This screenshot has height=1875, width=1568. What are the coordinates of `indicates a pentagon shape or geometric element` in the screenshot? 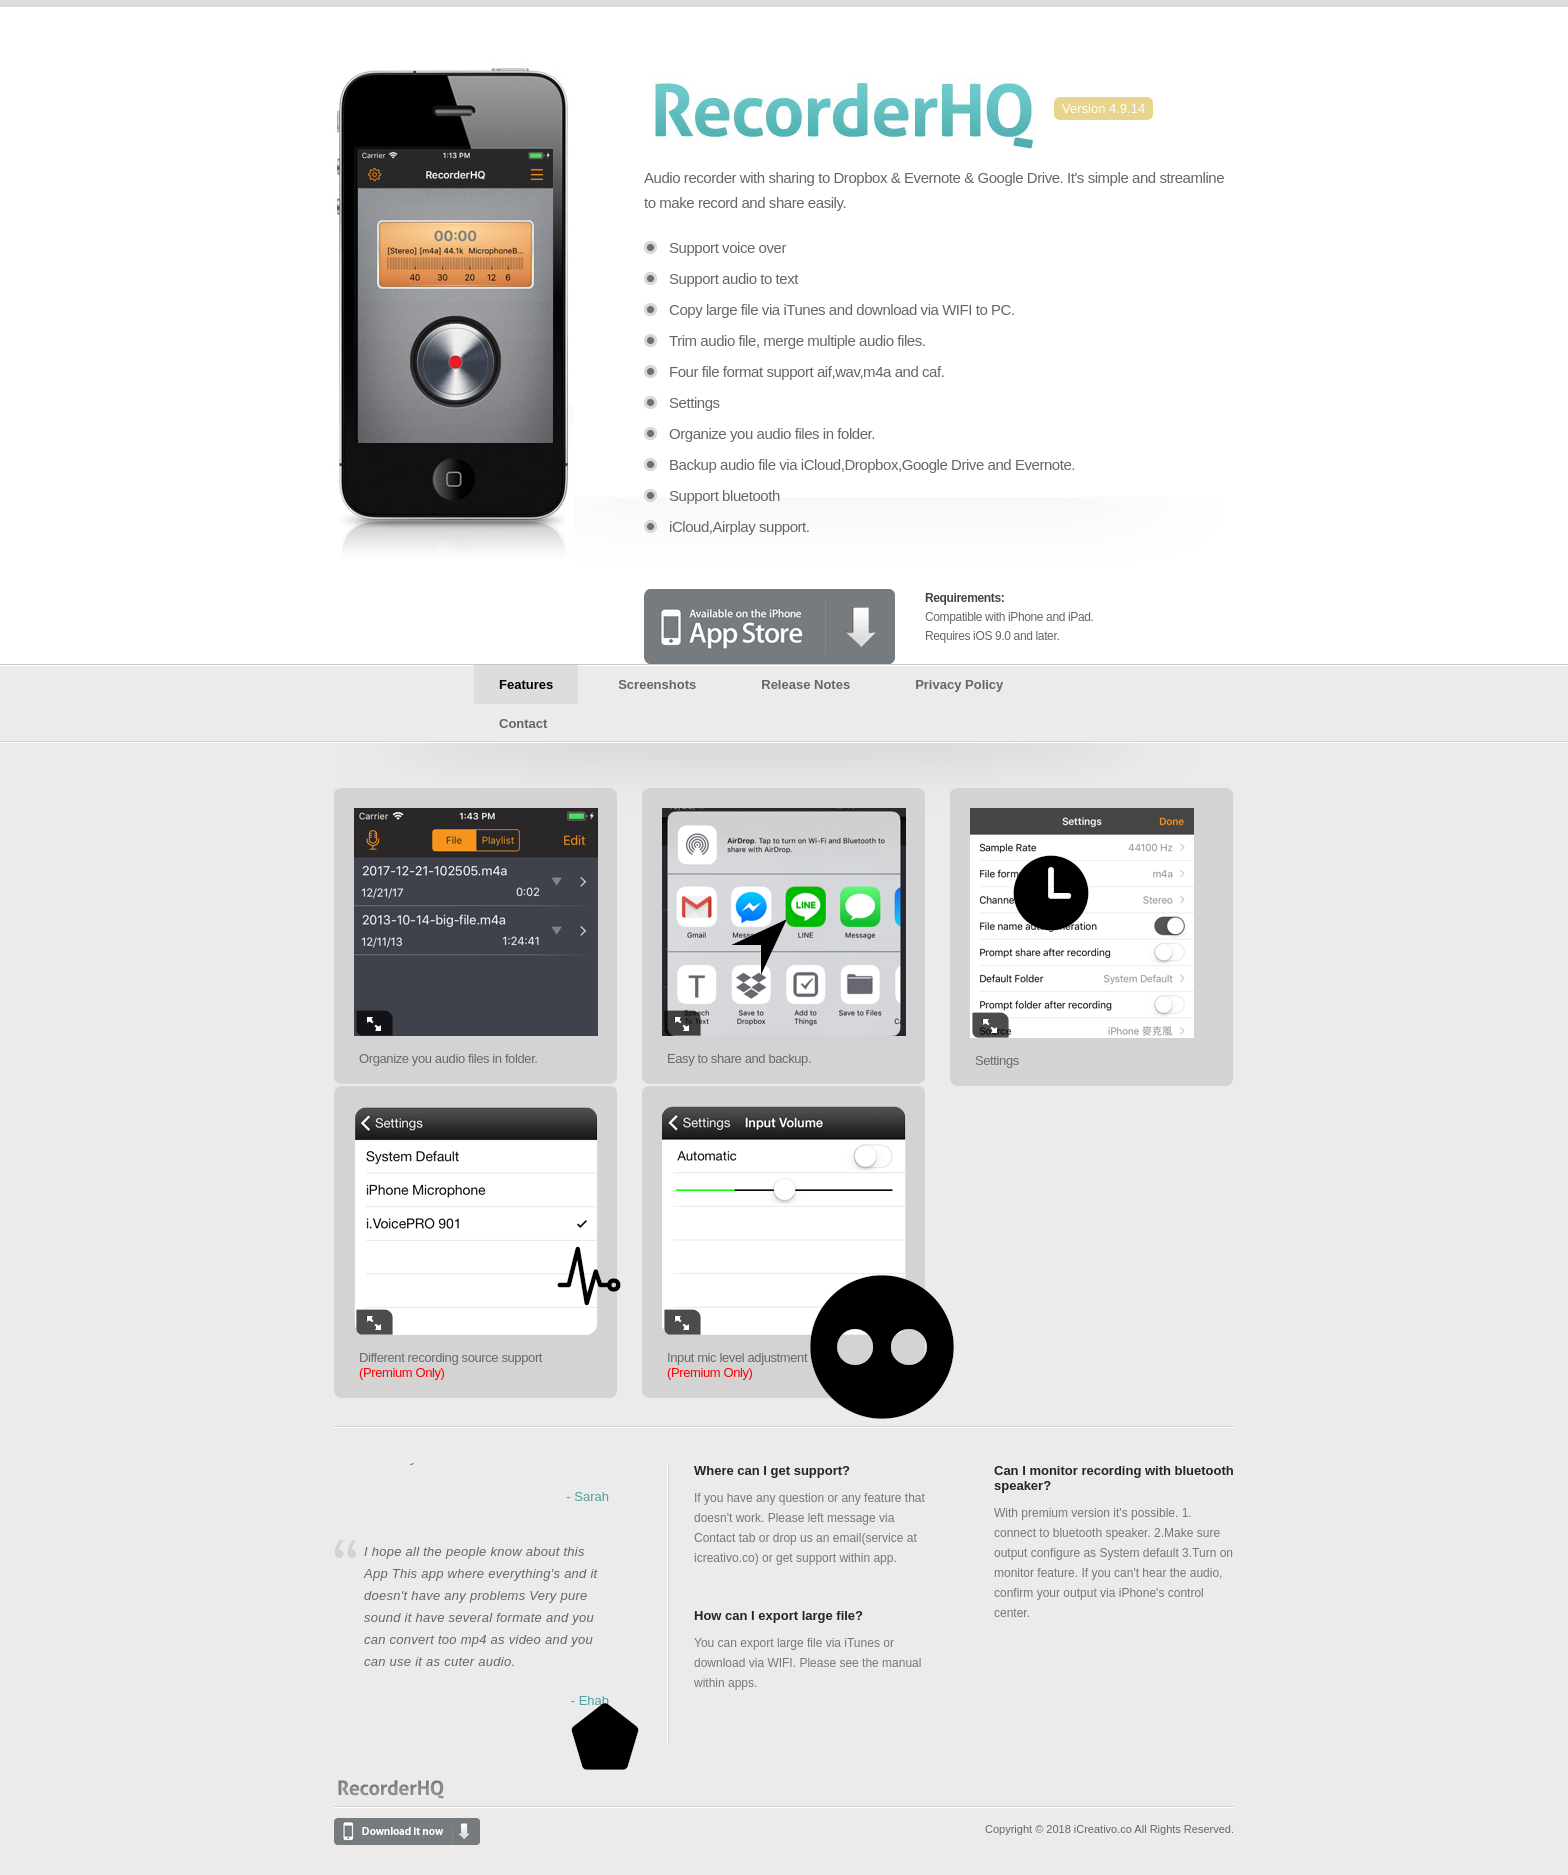 It's located at (605, 1739).